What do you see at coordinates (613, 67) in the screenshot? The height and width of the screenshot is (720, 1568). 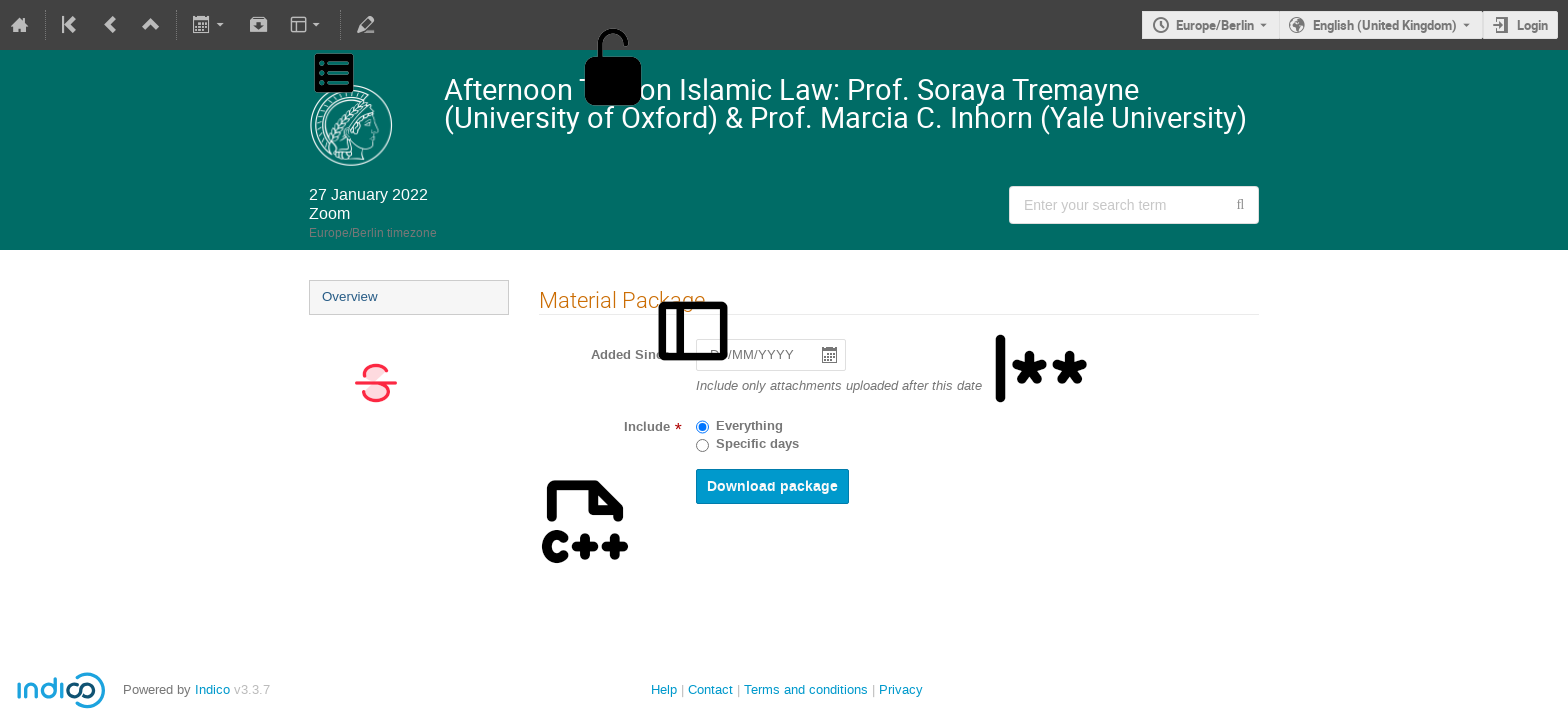 I see `unlock or access secured content` at bounding box center [613, 67].